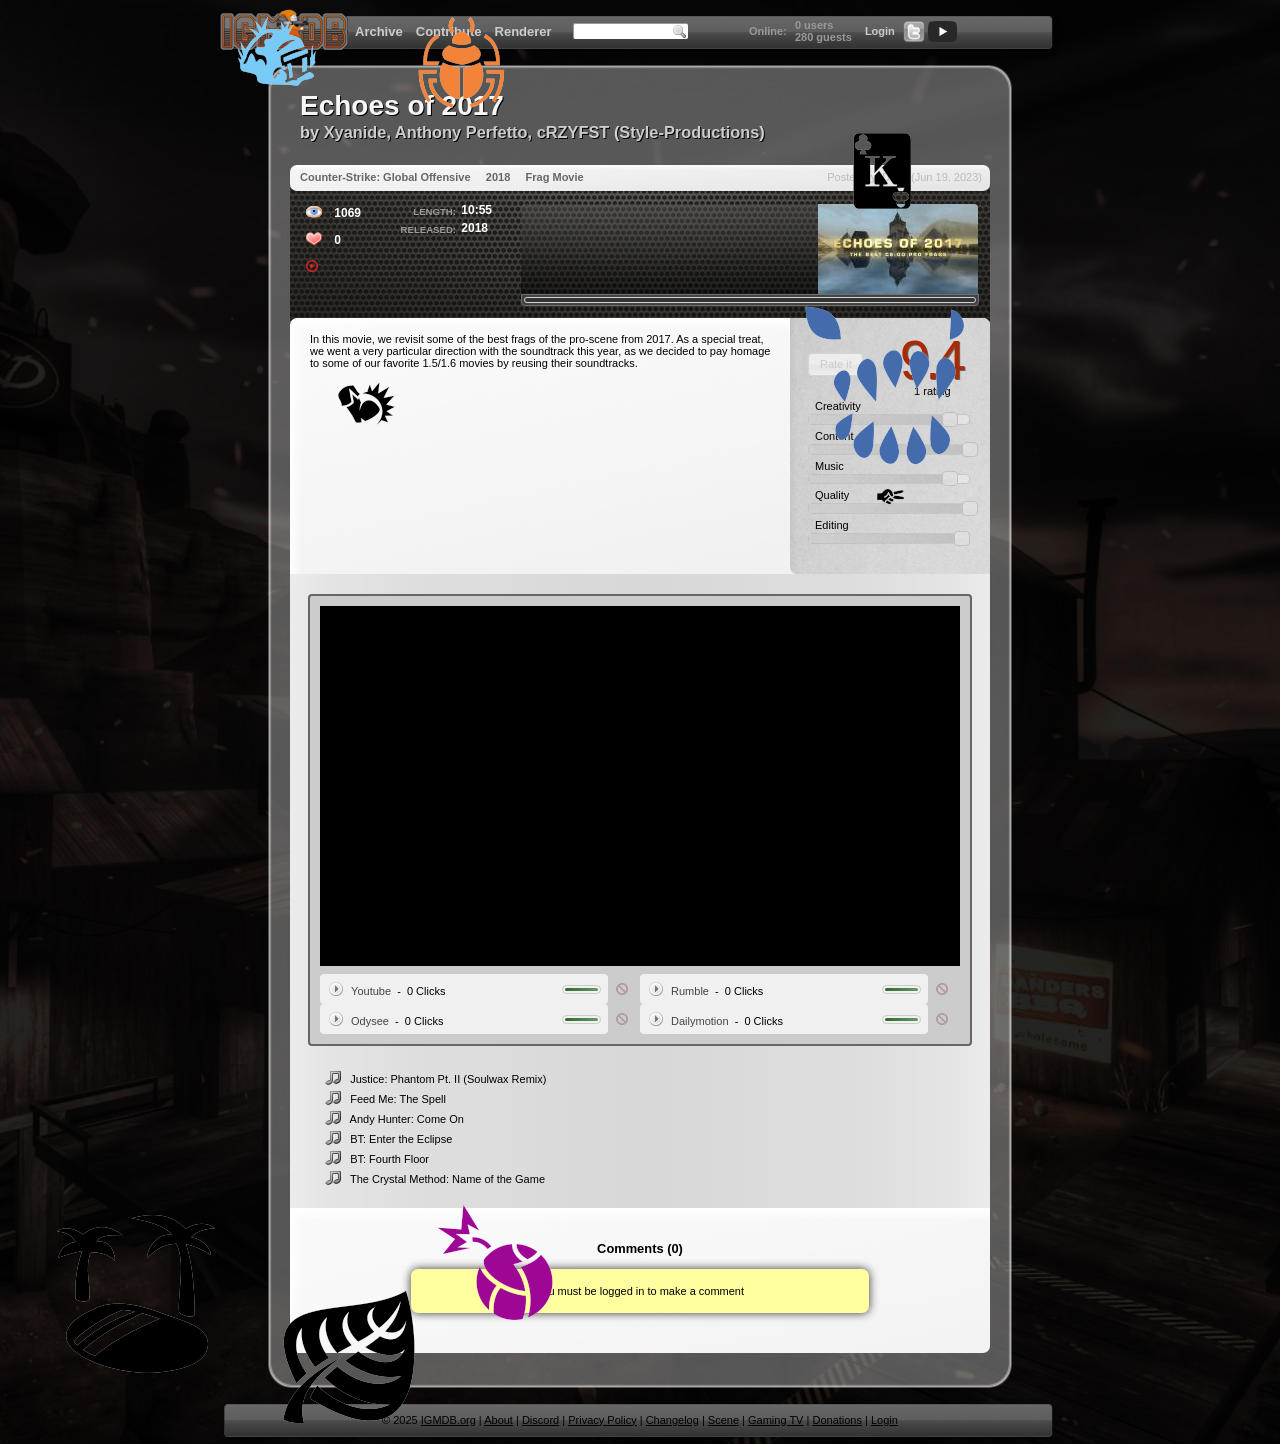  Describe the element at coordinates (883, 380) in the screenshot. I see `indicates a dangerous creature or enemy type` at that location.